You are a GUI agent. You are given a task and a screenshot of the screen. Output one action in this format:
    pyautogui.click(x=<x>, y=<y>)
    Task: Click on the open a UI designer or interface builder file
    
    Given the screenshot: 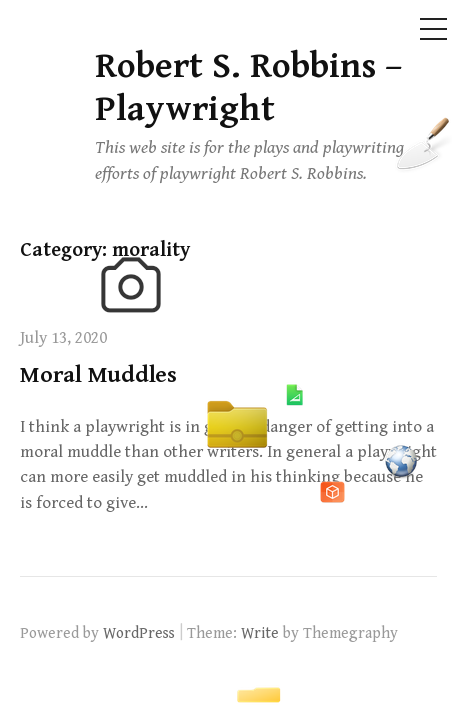 What is the action you would take?
    pyautogui.click(x=320, y=395)
    